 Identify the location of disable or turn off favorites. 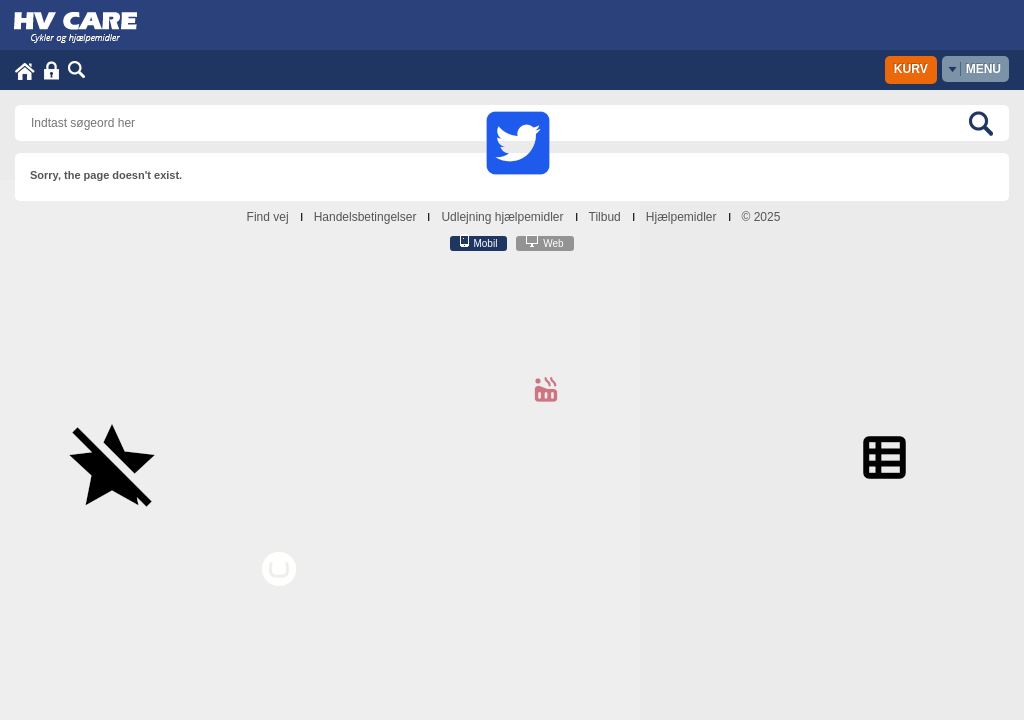
(112, 467).